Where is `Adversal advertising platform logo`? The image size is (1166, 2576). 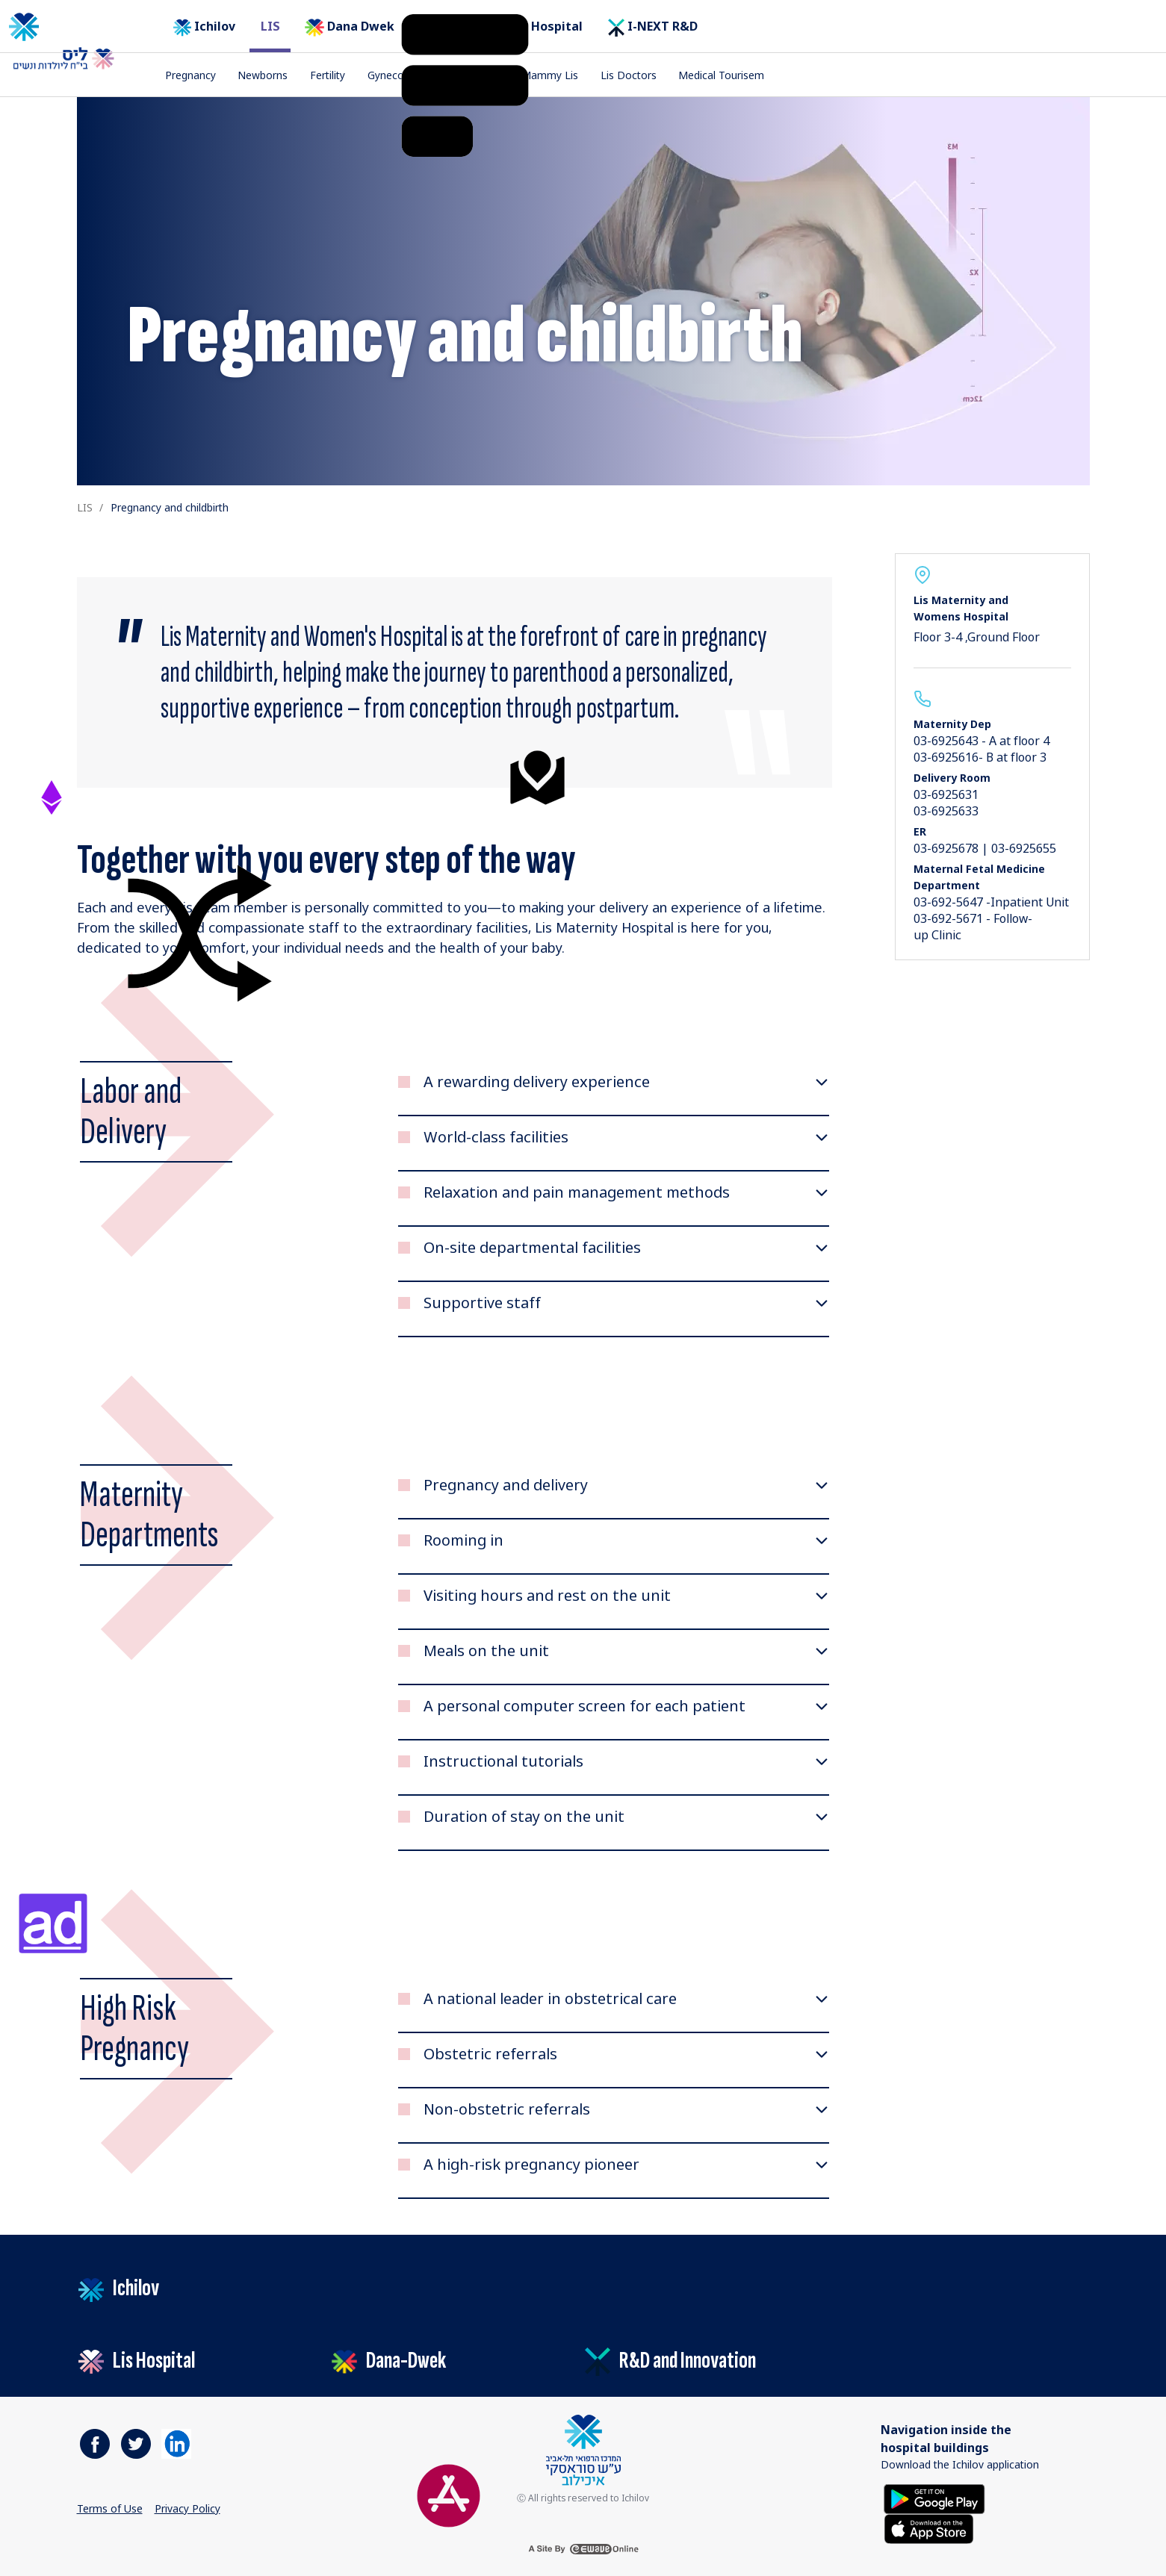
Adversal advertising platform logo is located at coordinates (53, 1923).